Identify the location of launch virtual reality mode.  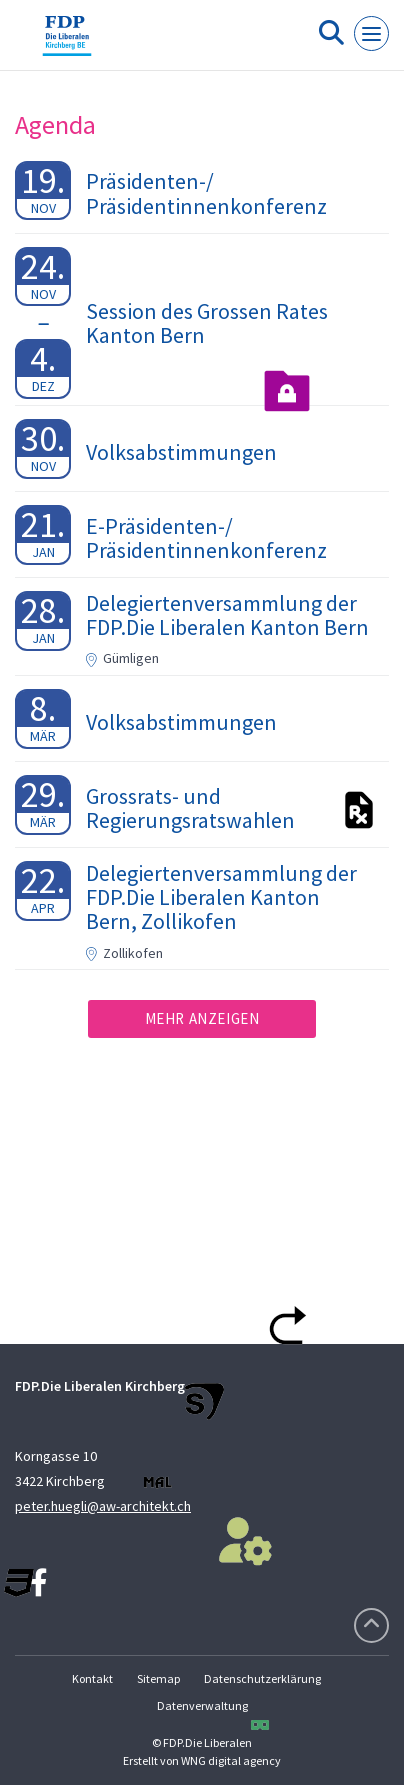
(260, 1725).